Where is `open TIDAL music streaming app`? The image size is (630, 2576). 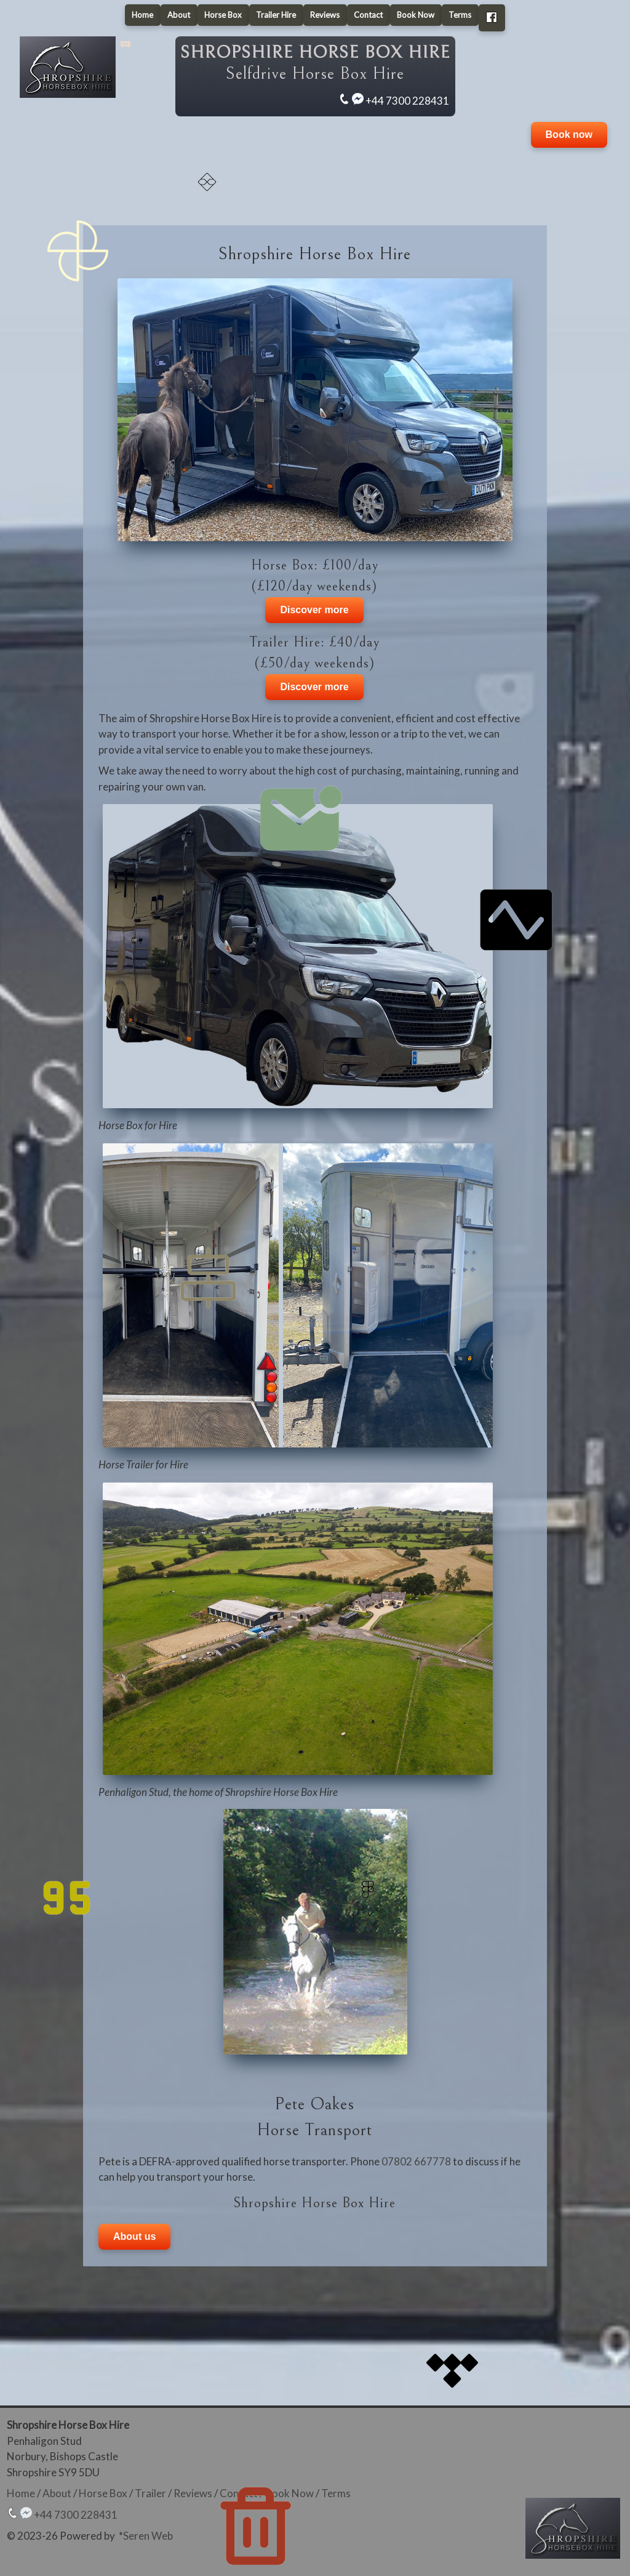 open TIDAL music streaming app is located at coordinates (452, 2369).